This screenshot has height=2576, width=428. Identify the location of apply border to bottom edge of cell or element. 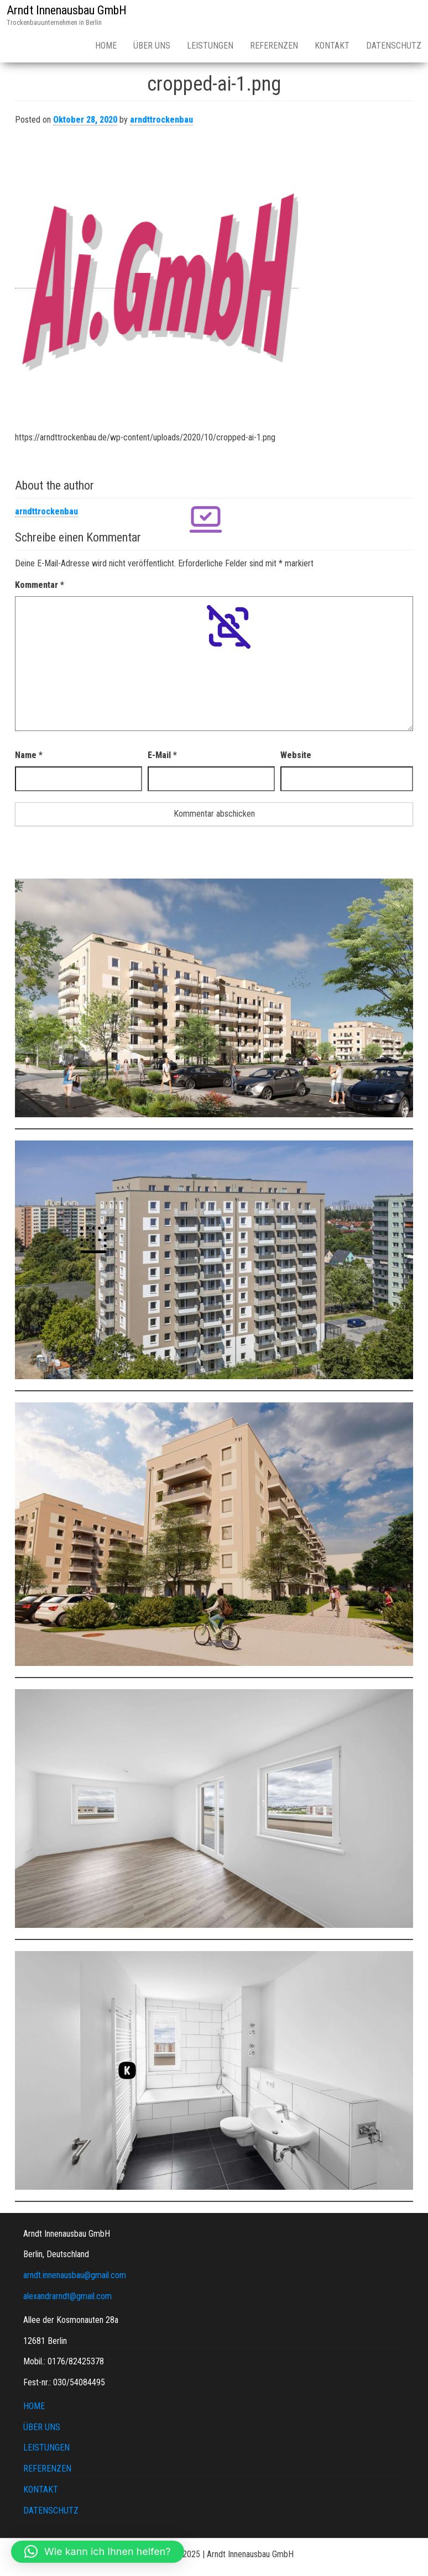
(93, 1240).